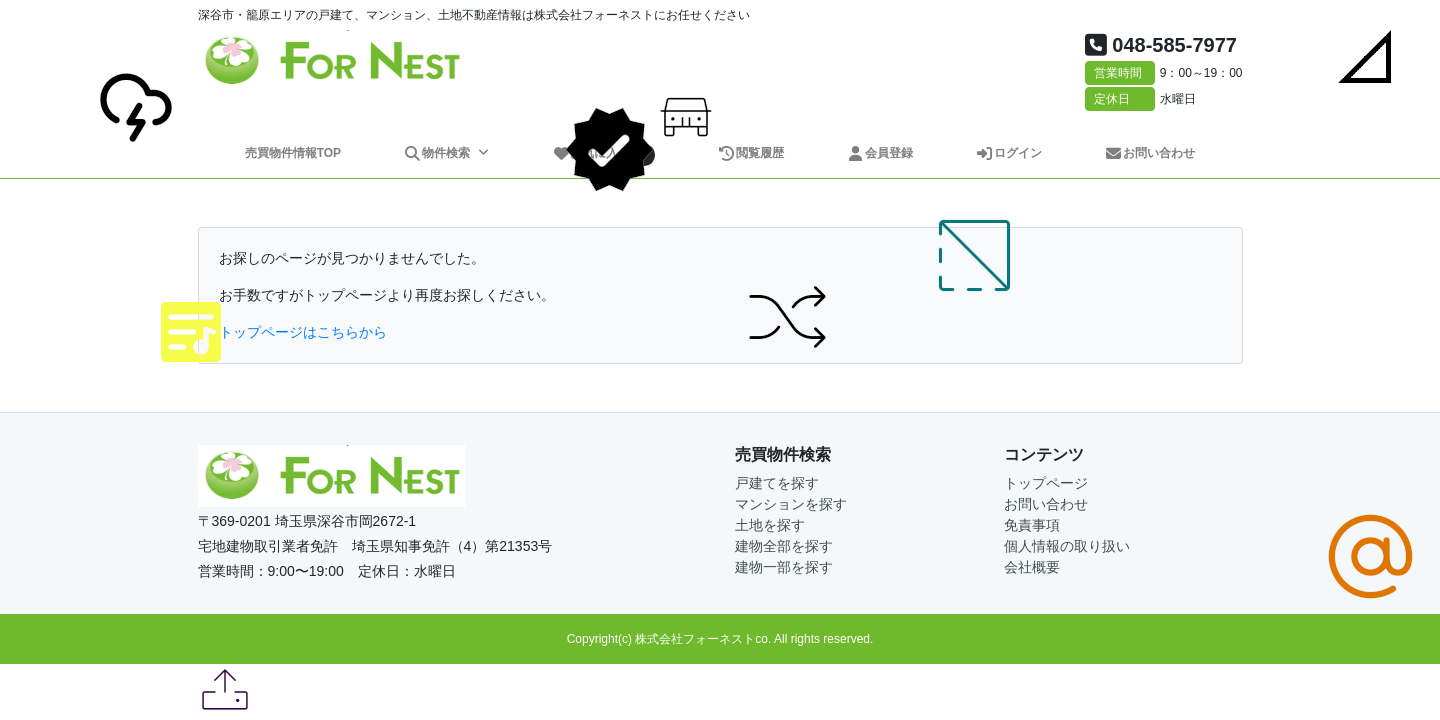 The height and width of the screenshot is (720, 1440). Describe the element at coordinates (1370, 556) in the screenshot. I see `enter an email address` at that location.